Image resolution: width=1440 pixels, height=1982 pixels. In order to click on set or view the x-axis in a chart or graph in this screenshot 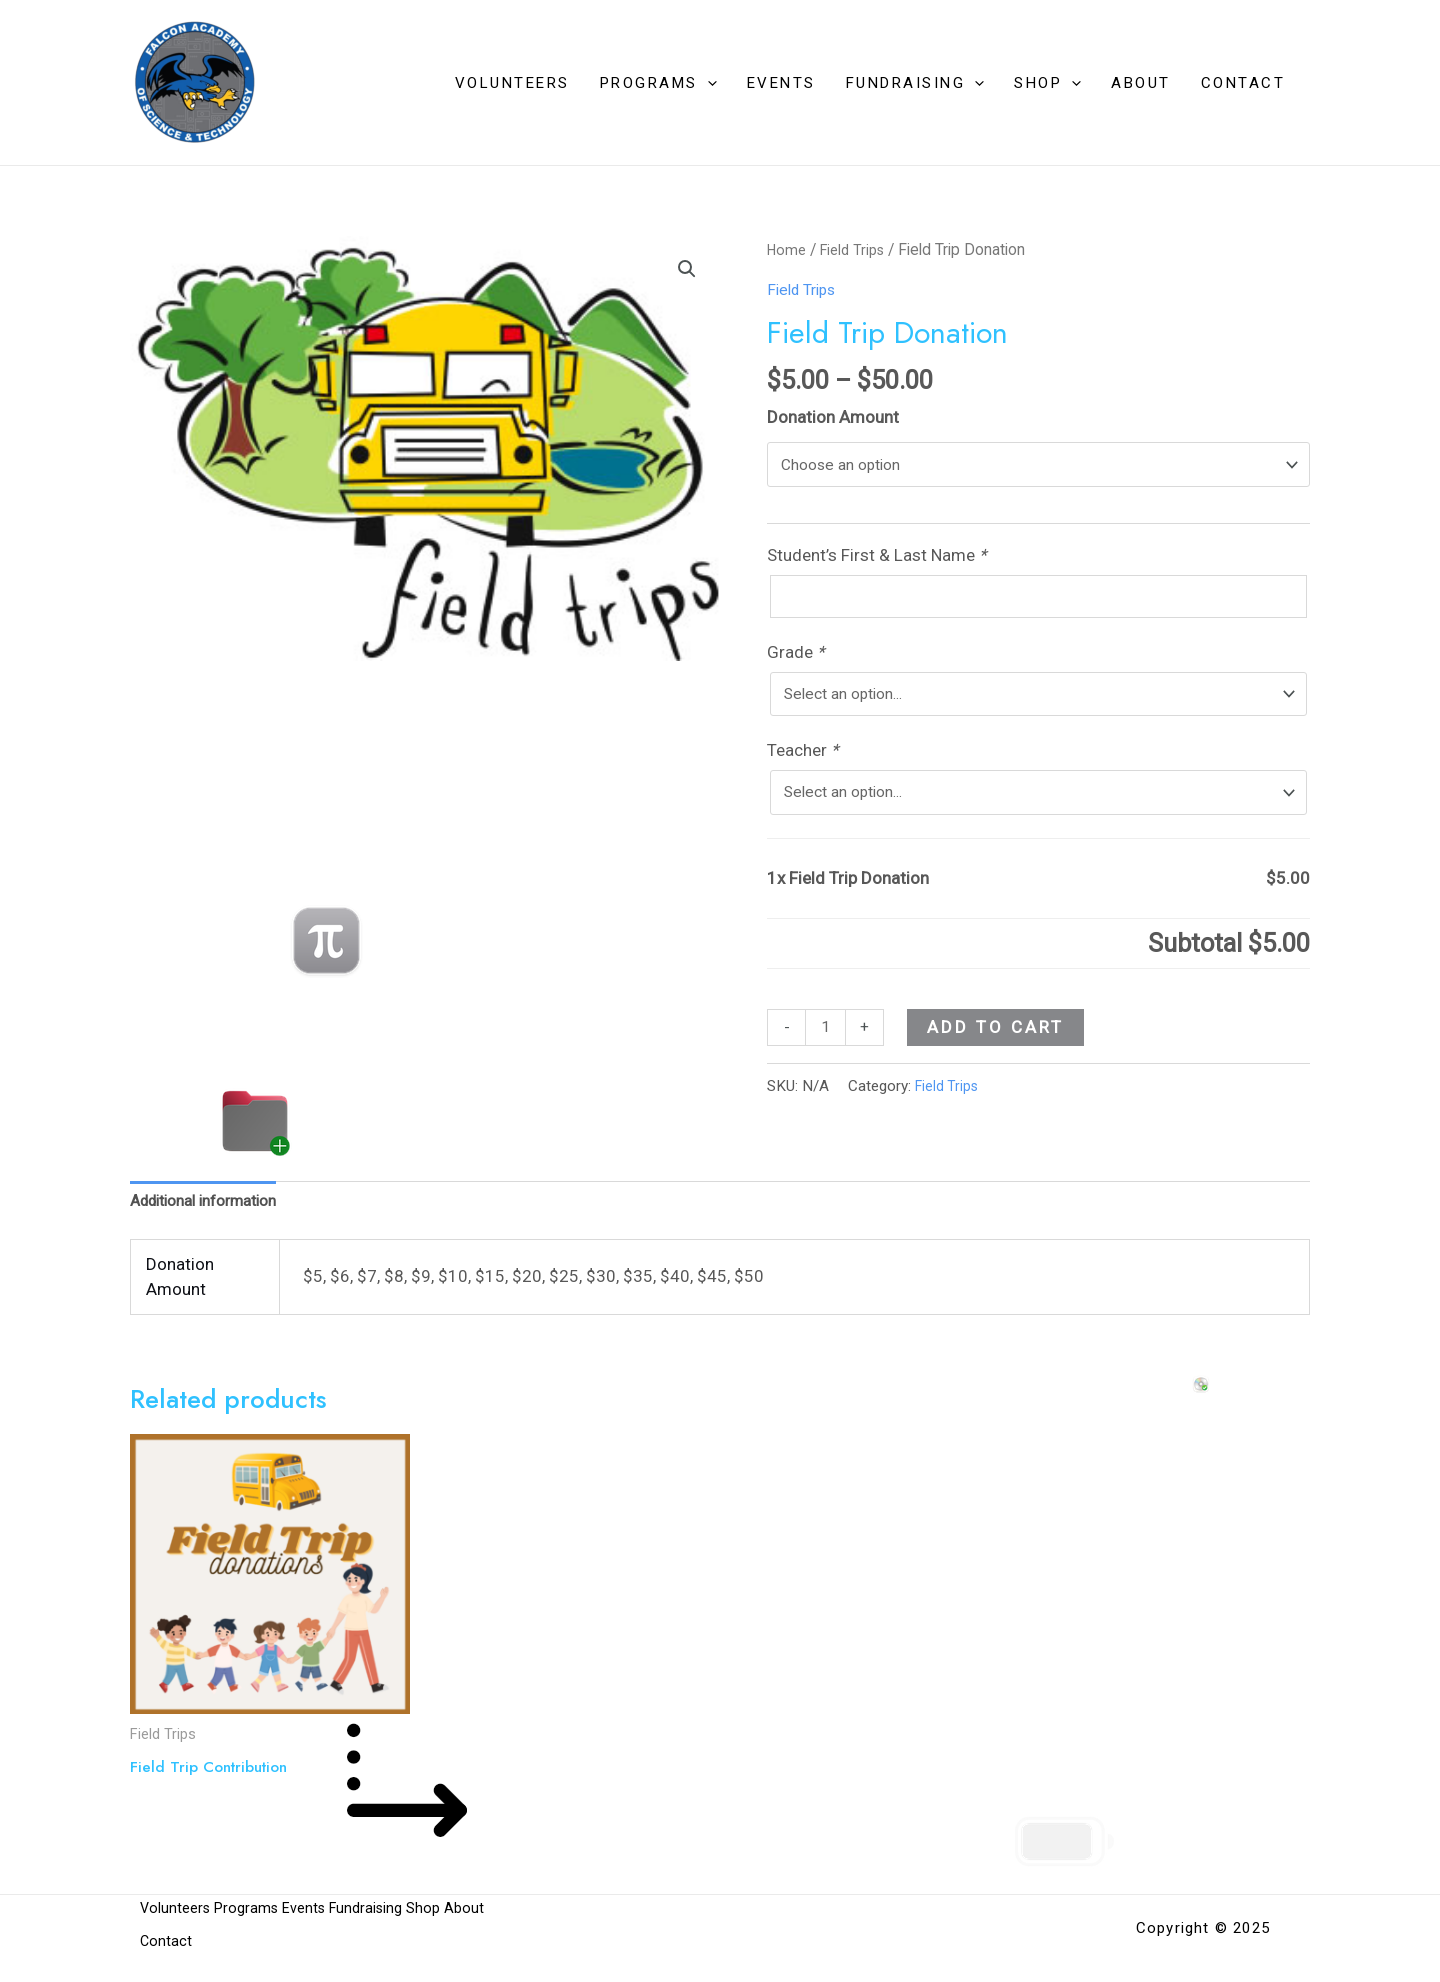, I will do `click(407, 1777)`.